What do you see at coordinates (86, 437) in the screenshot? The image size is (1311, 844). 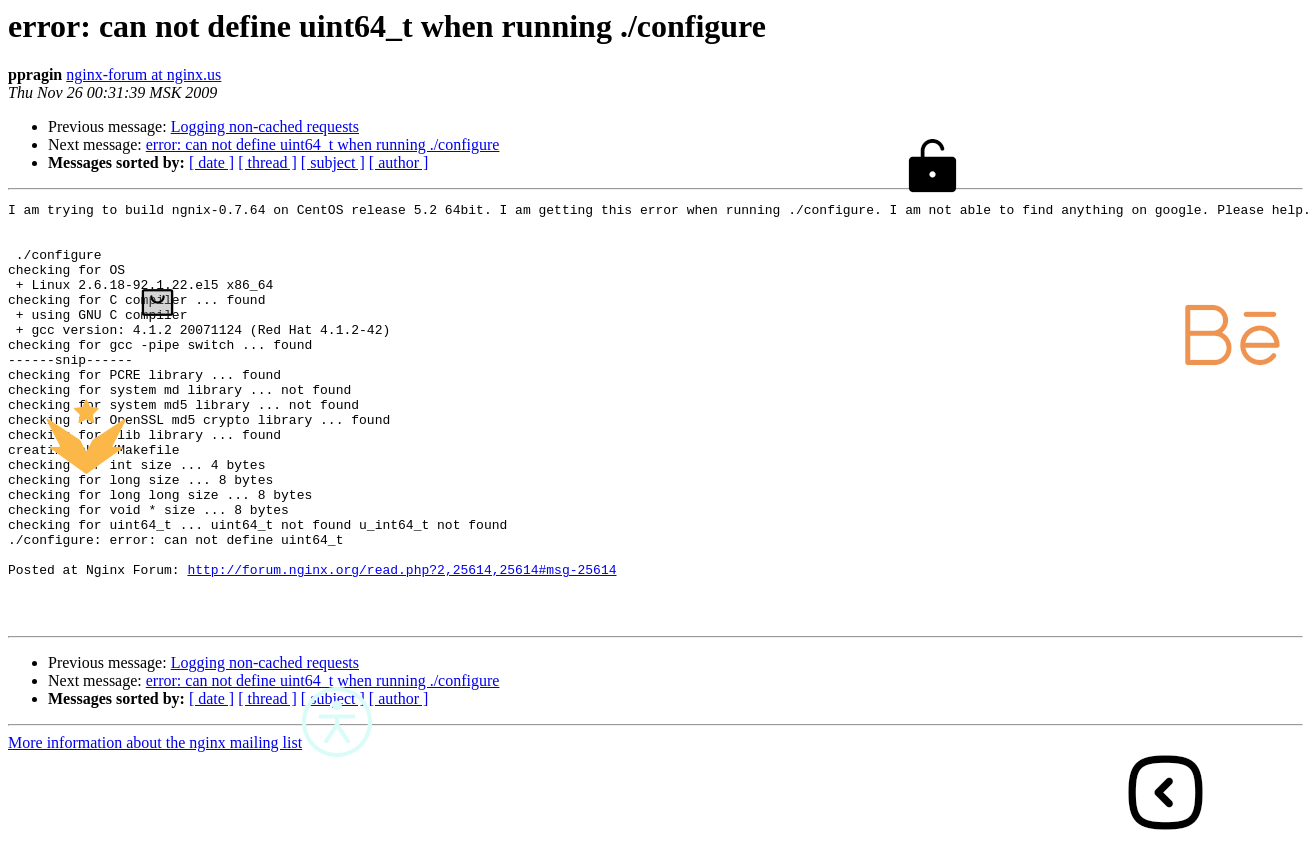 I see `discord hypesquad events badge` at bounding box center [86, 437].